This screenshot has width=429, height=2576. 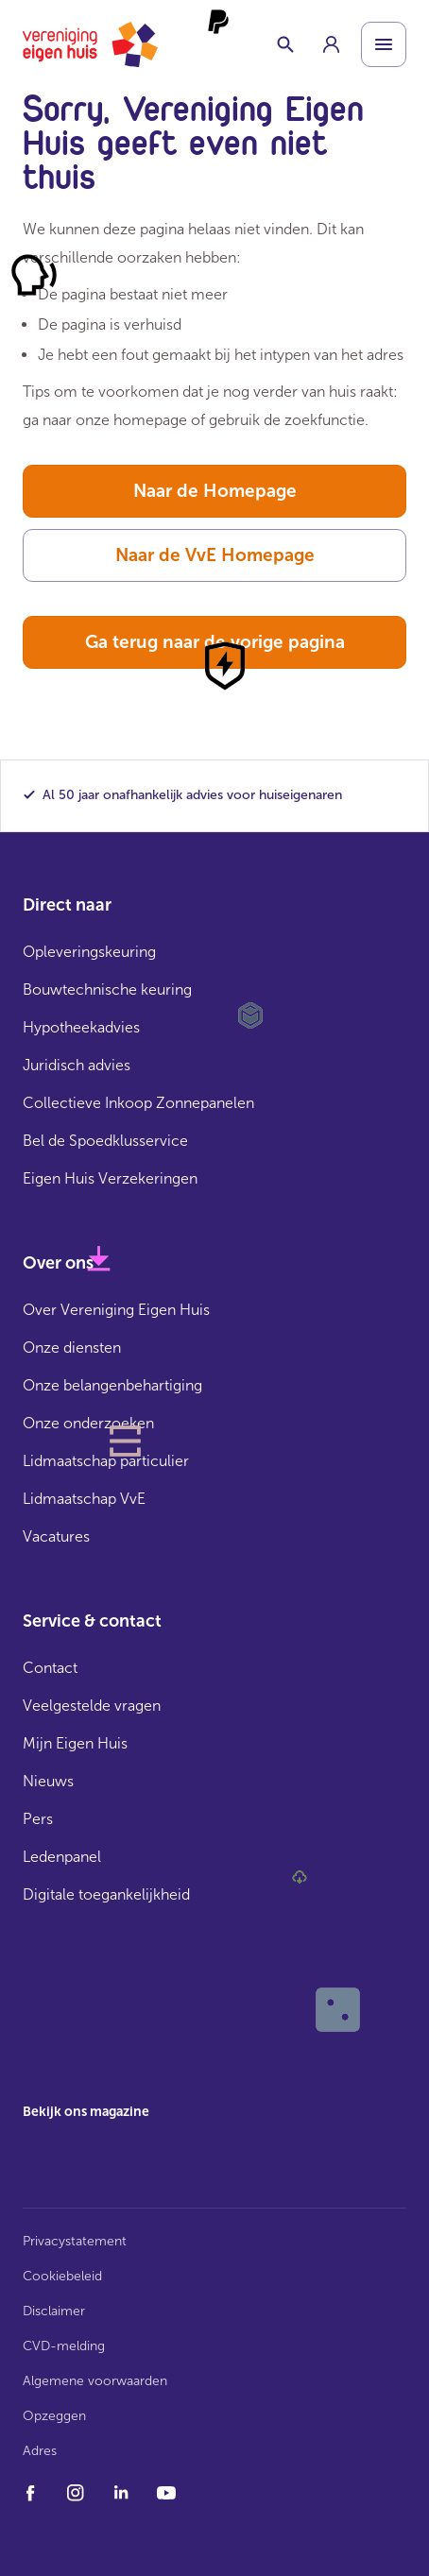 I want to click on scan a QR code, so click(x=125, y=1441).